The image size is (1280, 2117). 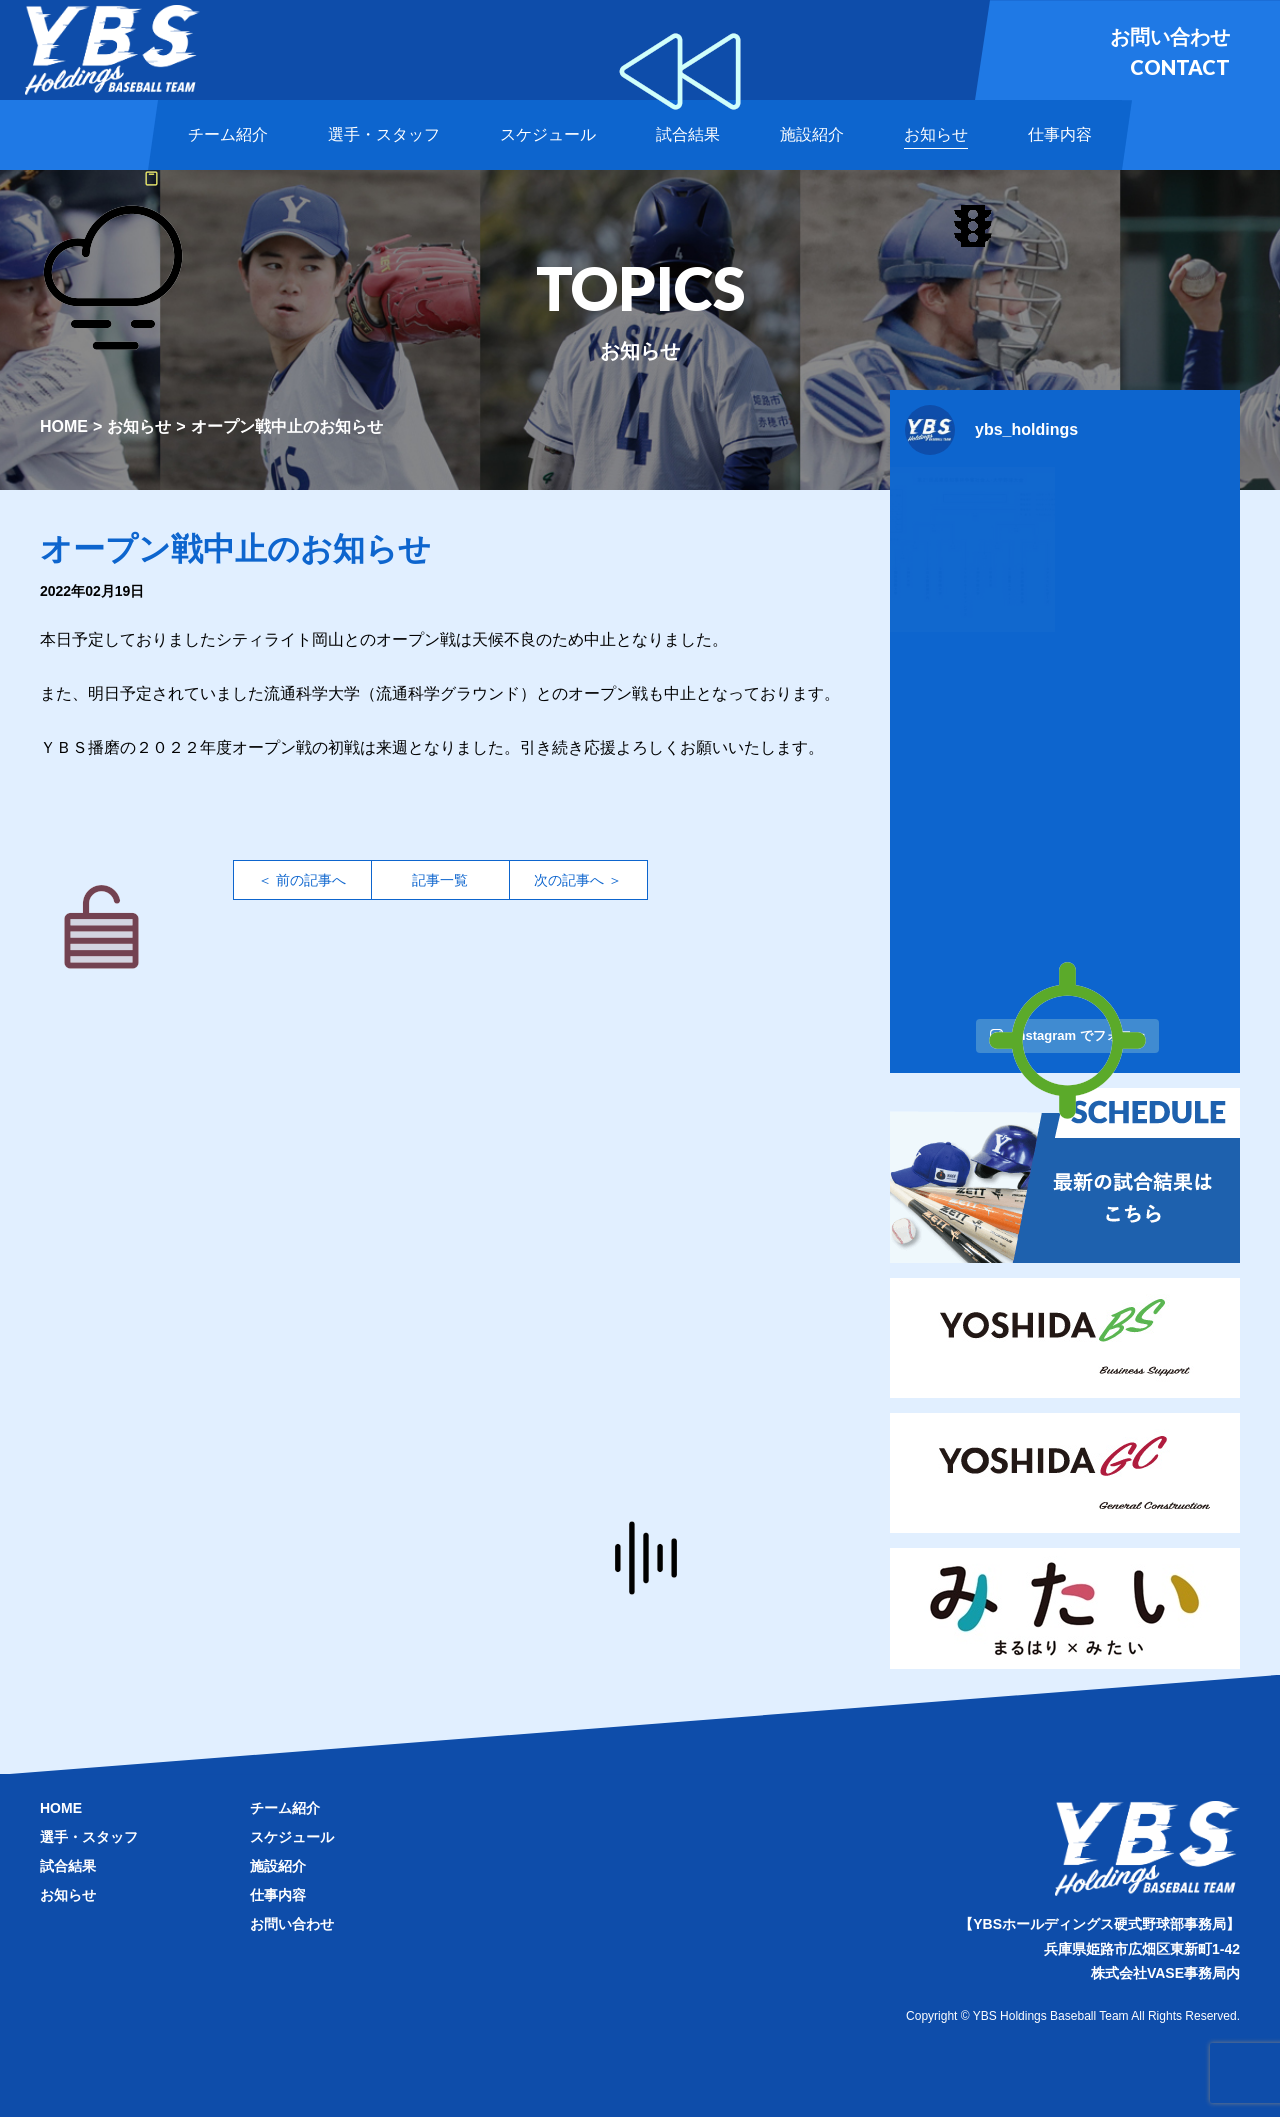 What do you see at coordinates (973, 226) in the screenshot?
I see `view traffic conditions on map` at bounding box center [973, 226].